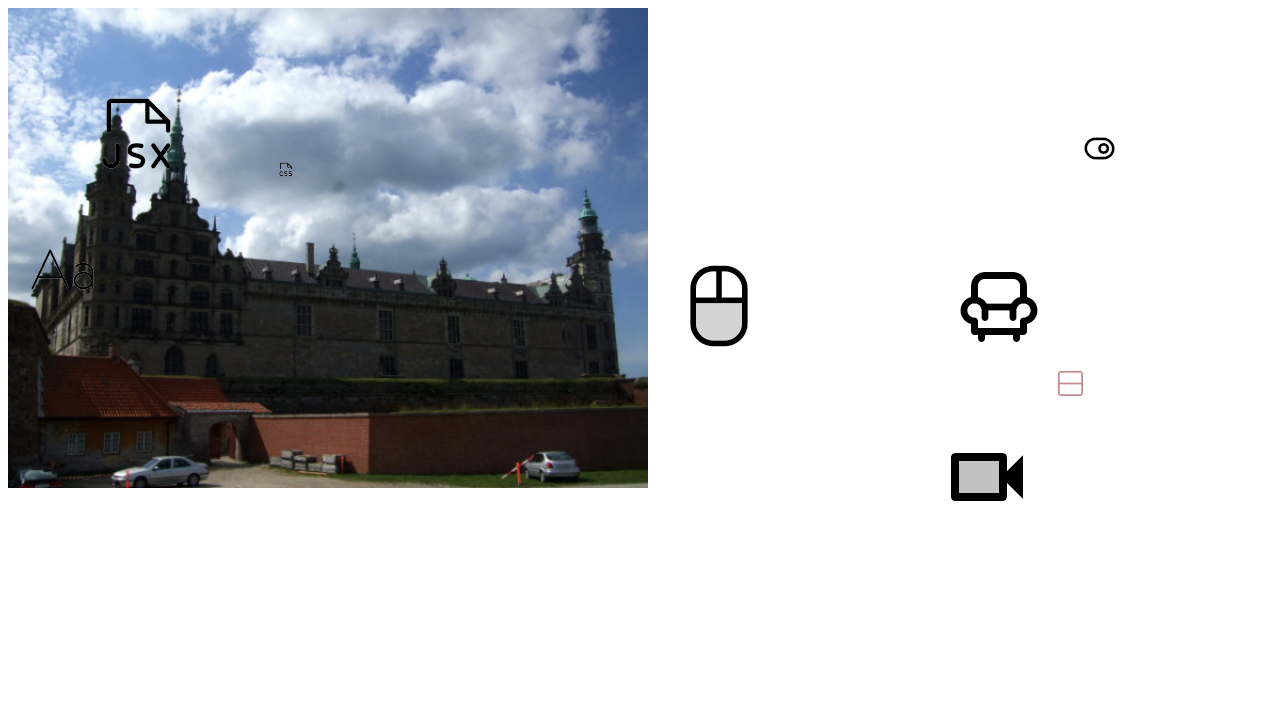 The height and width of the screenshot is (720, 1280). Describe the element at coordinates (63, 270) in the screenshot. I see `adjust font or text size settings` at that location.